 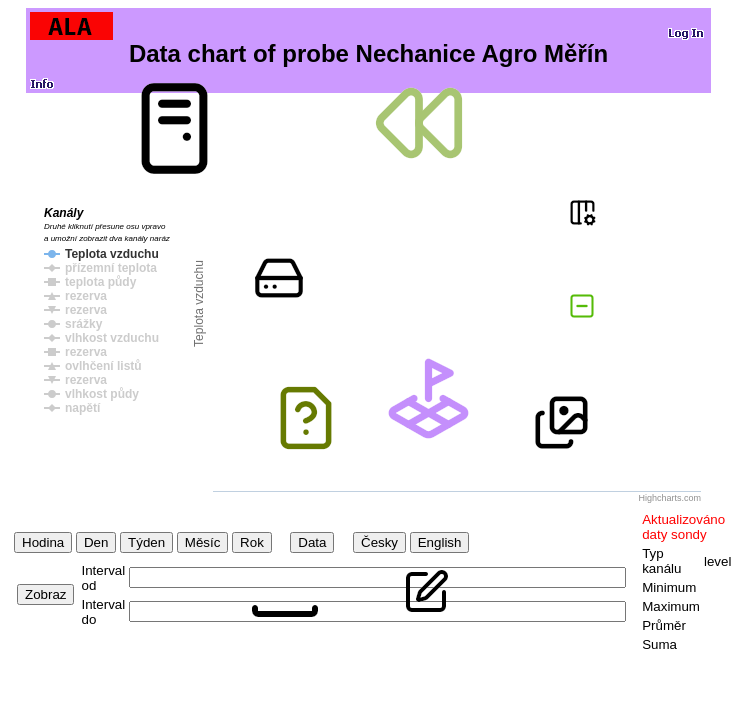 What do you see at coordinates (285, 593) in the screenshot?
I see `insert a space character` at bounding box center [285, 593].